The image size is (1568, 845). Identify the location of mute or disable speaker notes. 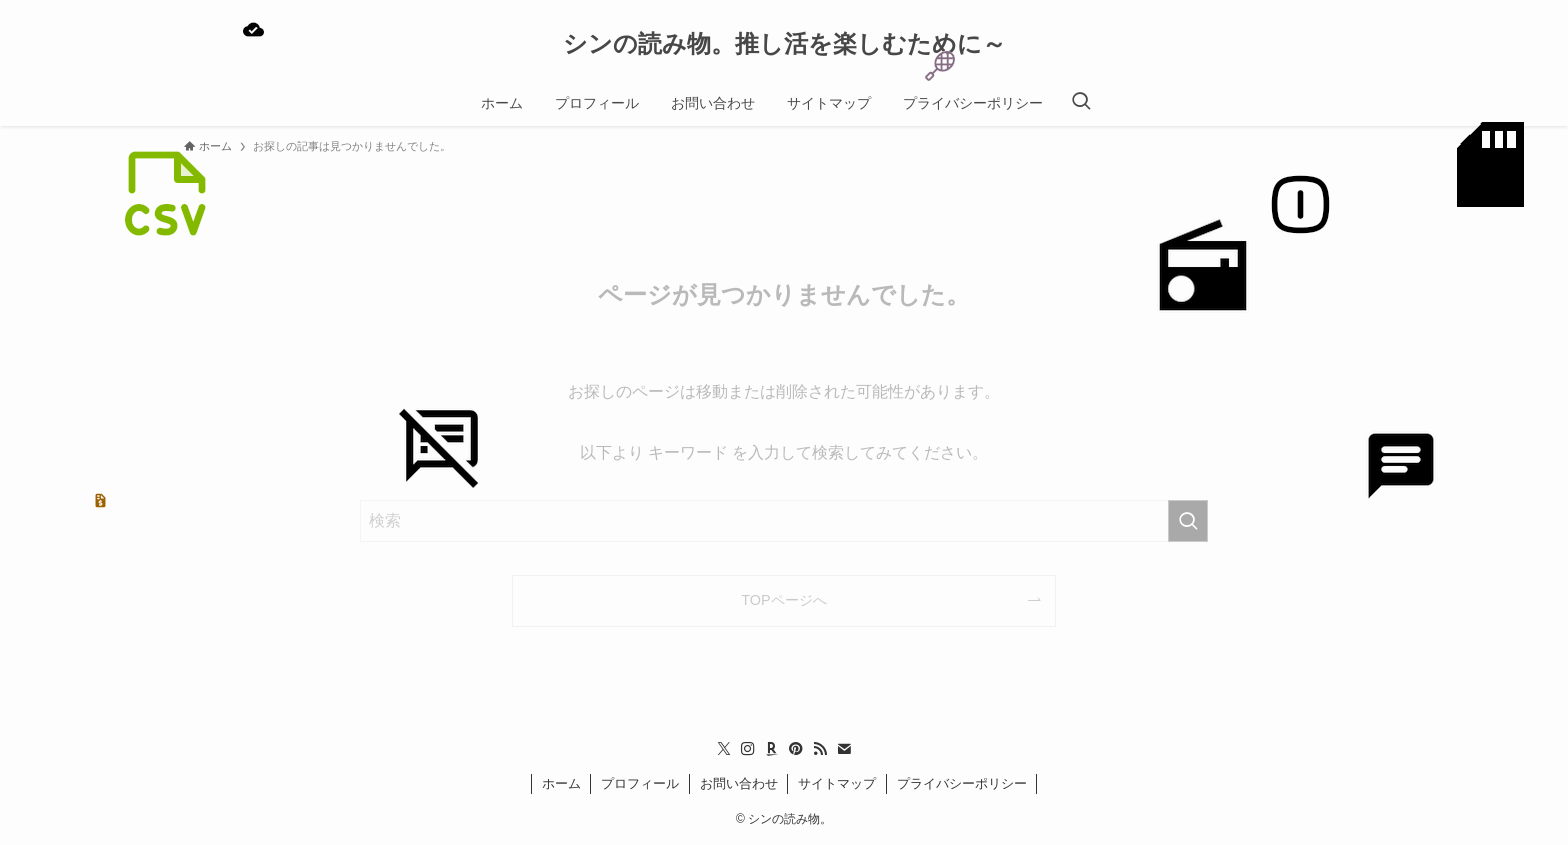
(442, 446).